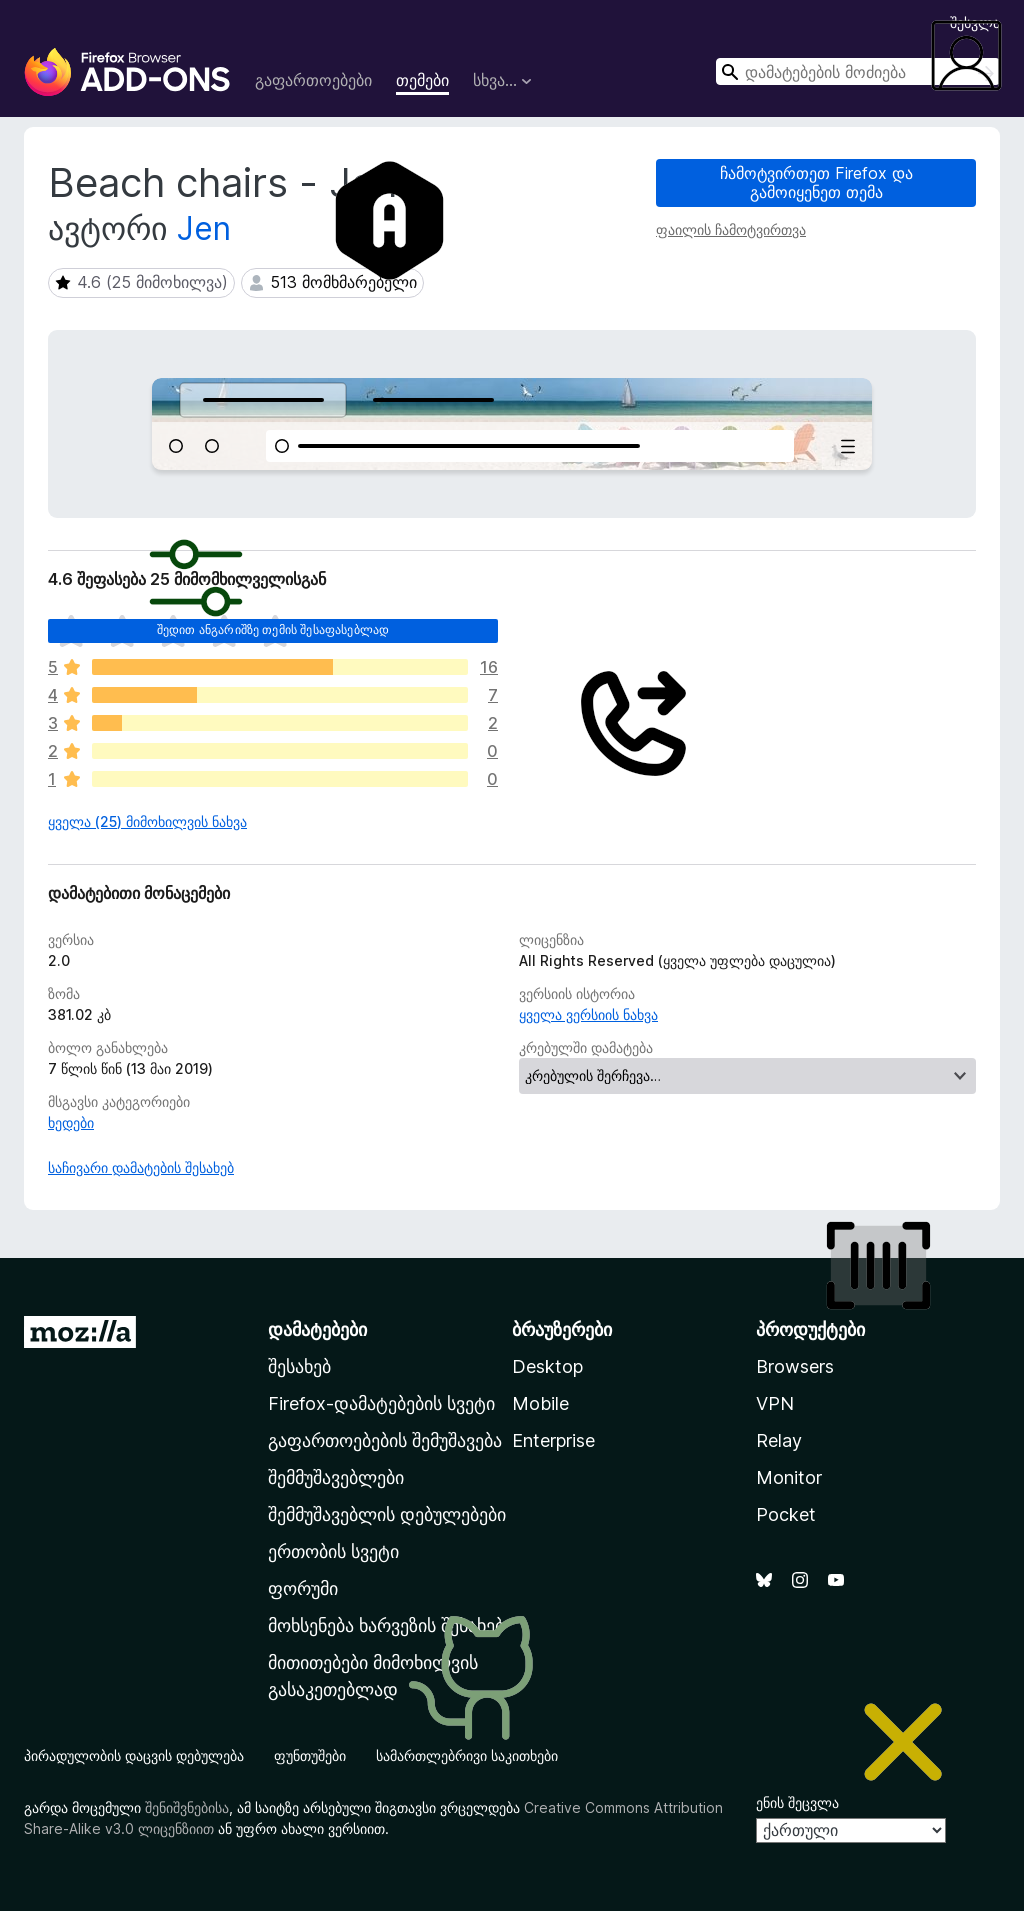 The image size is (1024, 1911). What do you see at coordinates (903, 1742) in the screenshot?
I see `close a window or dialog` at bounding box center [903, 1742].